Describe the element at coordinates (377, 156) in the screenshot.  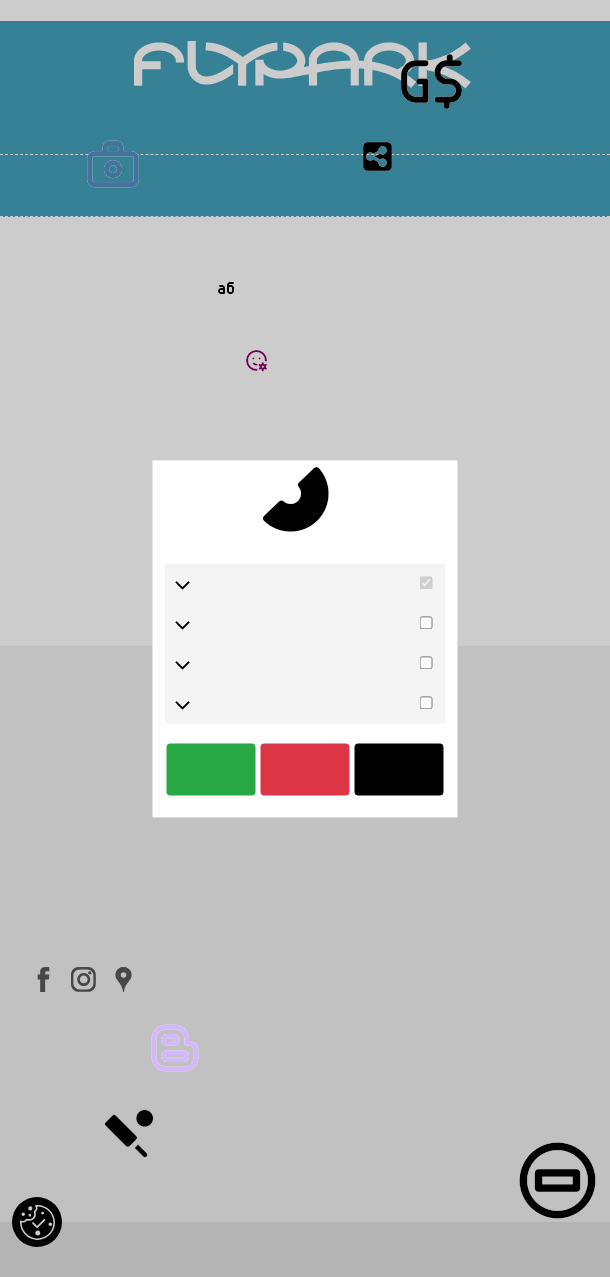
I see `share content to social media or other apps` at that location.